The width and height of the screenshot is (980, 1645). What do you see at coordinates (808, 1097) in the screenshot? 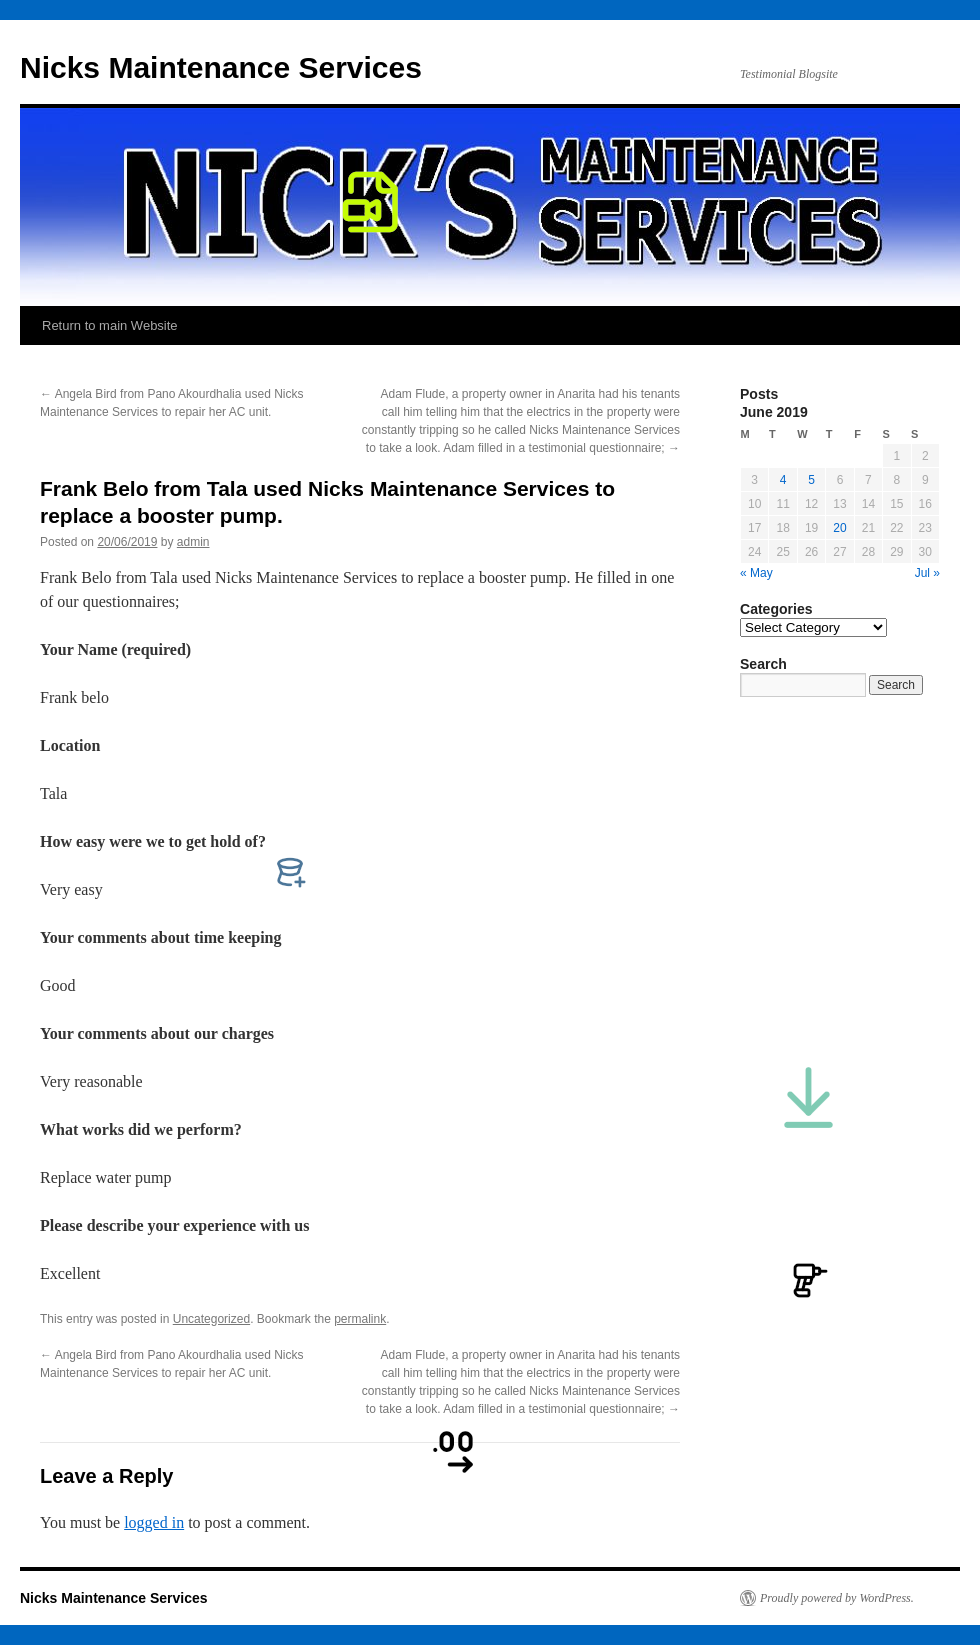
I see `download a file to your device` at bounding box center [808, 1097].